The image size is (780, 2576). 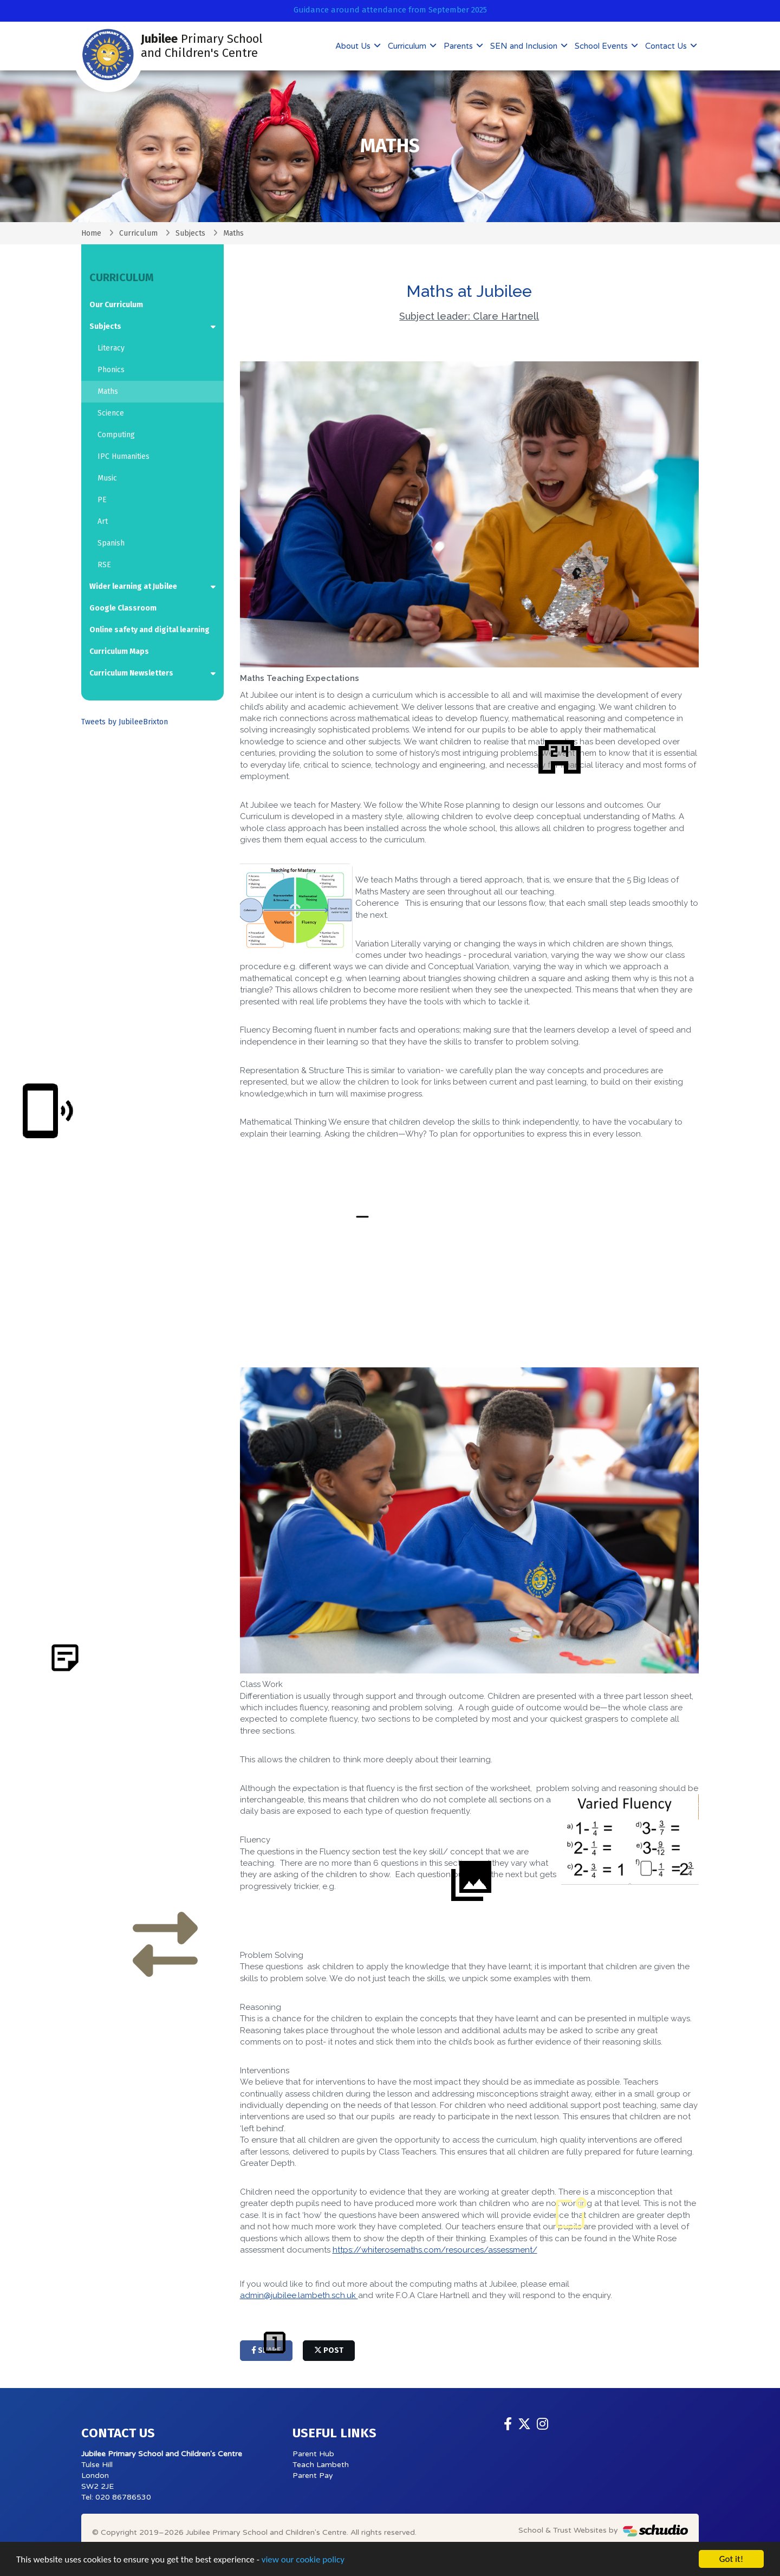 I want to click on incoming call or notification on mobile device, so click(x=48, y=1111).